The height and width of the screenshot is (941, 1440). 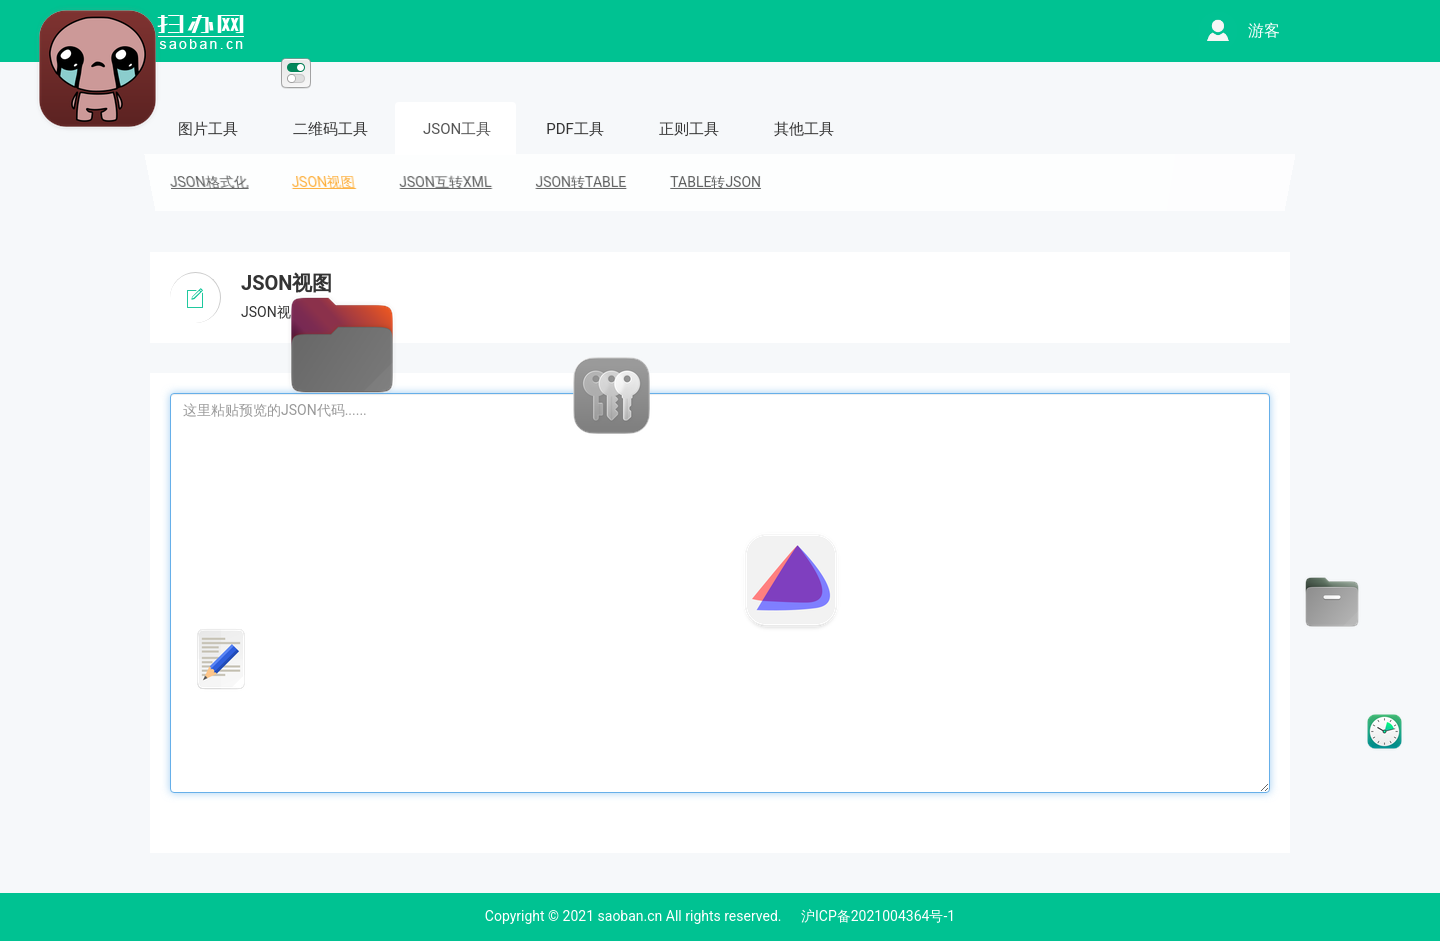 I want to click on open the file manager, so click(x=1332, y=602).